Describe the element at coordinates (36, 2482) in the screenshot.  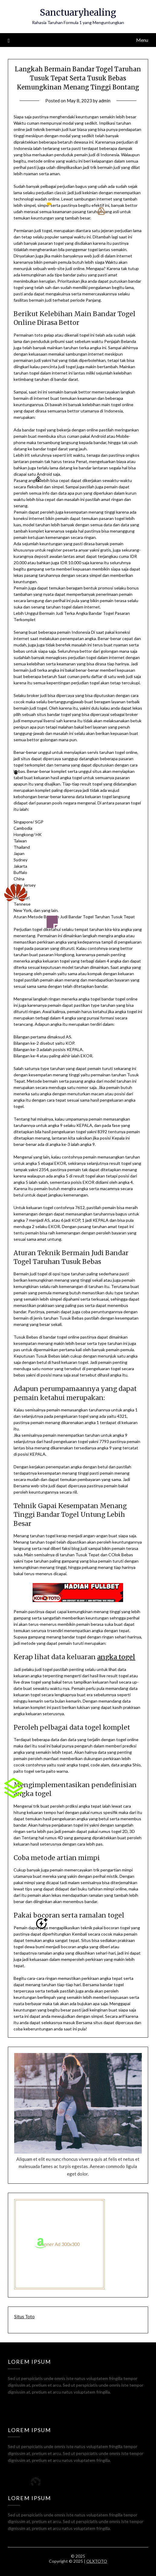
I see `reduce playback speed` at that location.